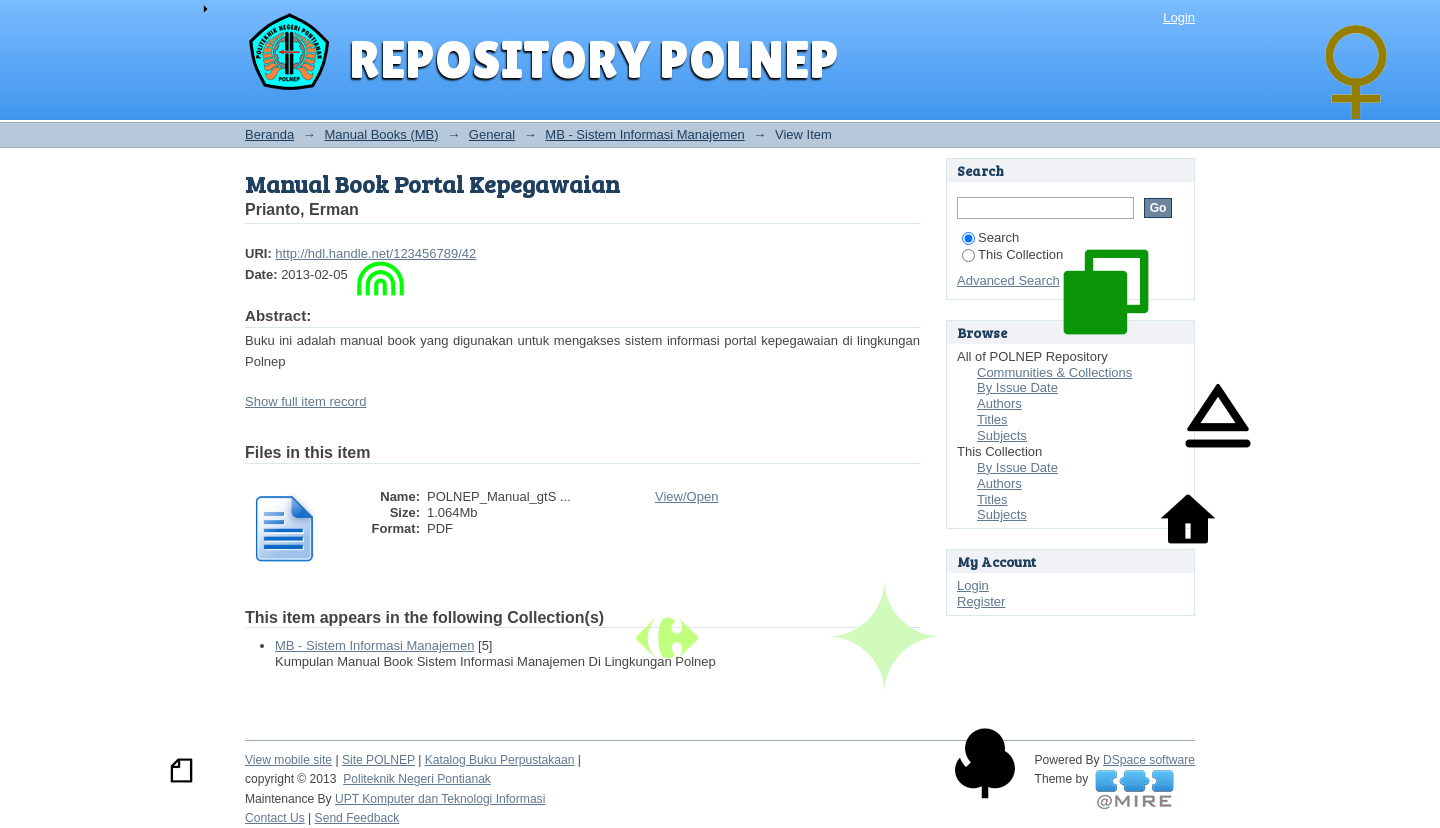 Image resolution: width=1440 pixels, height=828 pixels. What do you see at coordinates (205, 9) in the screenshot?
I see `navigate to the next item or screen` at bounding box center [205, 9].